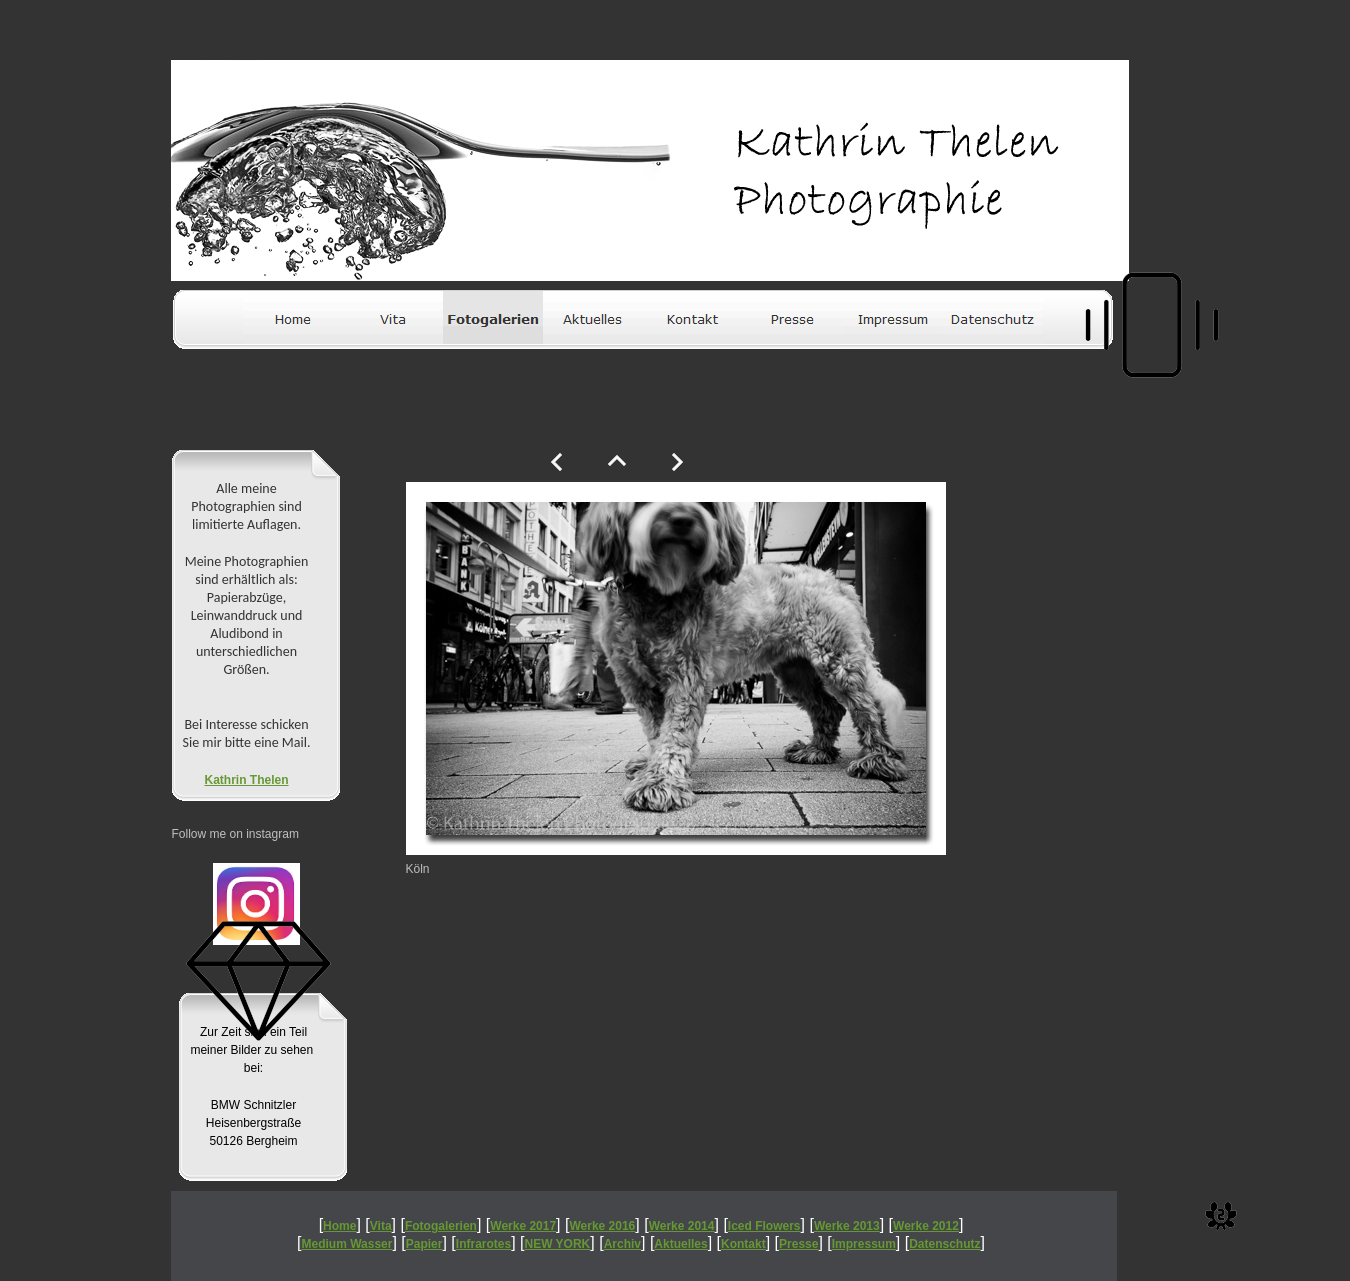 The width and height of the screenshot is (1350, 1281). Describe the element at coordinates (1152, 325) in the screenshot. I see `toggle vibration mode on your device` at that location.